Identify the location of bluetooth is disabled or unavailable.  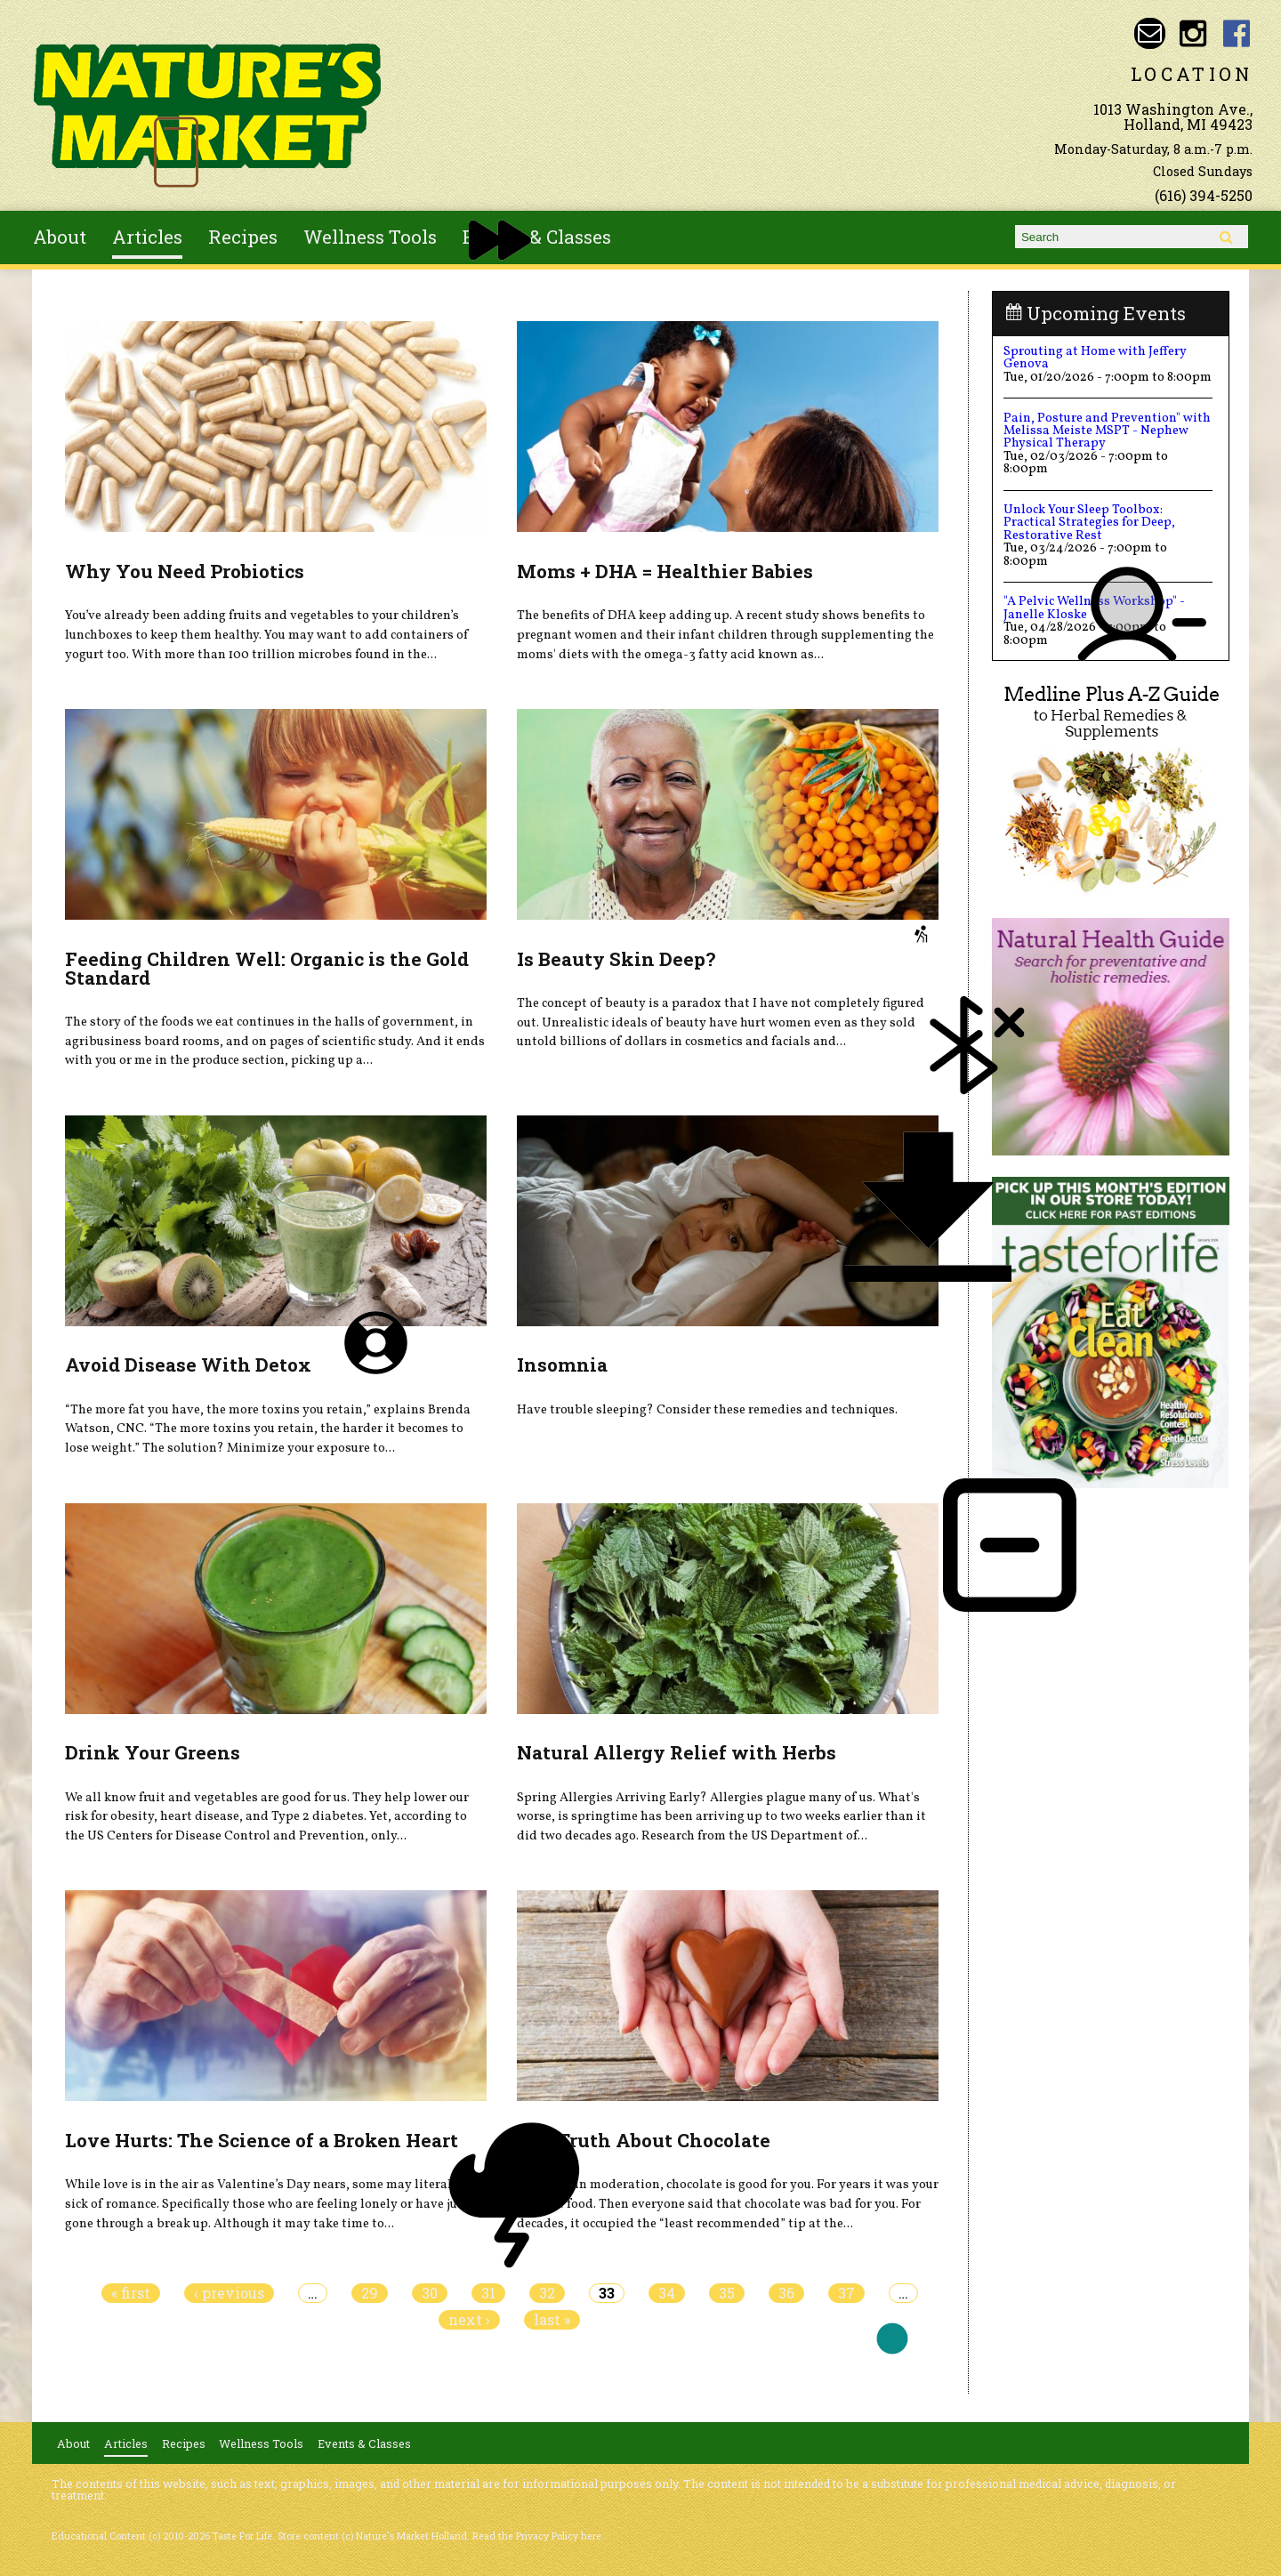
(971, 1045).